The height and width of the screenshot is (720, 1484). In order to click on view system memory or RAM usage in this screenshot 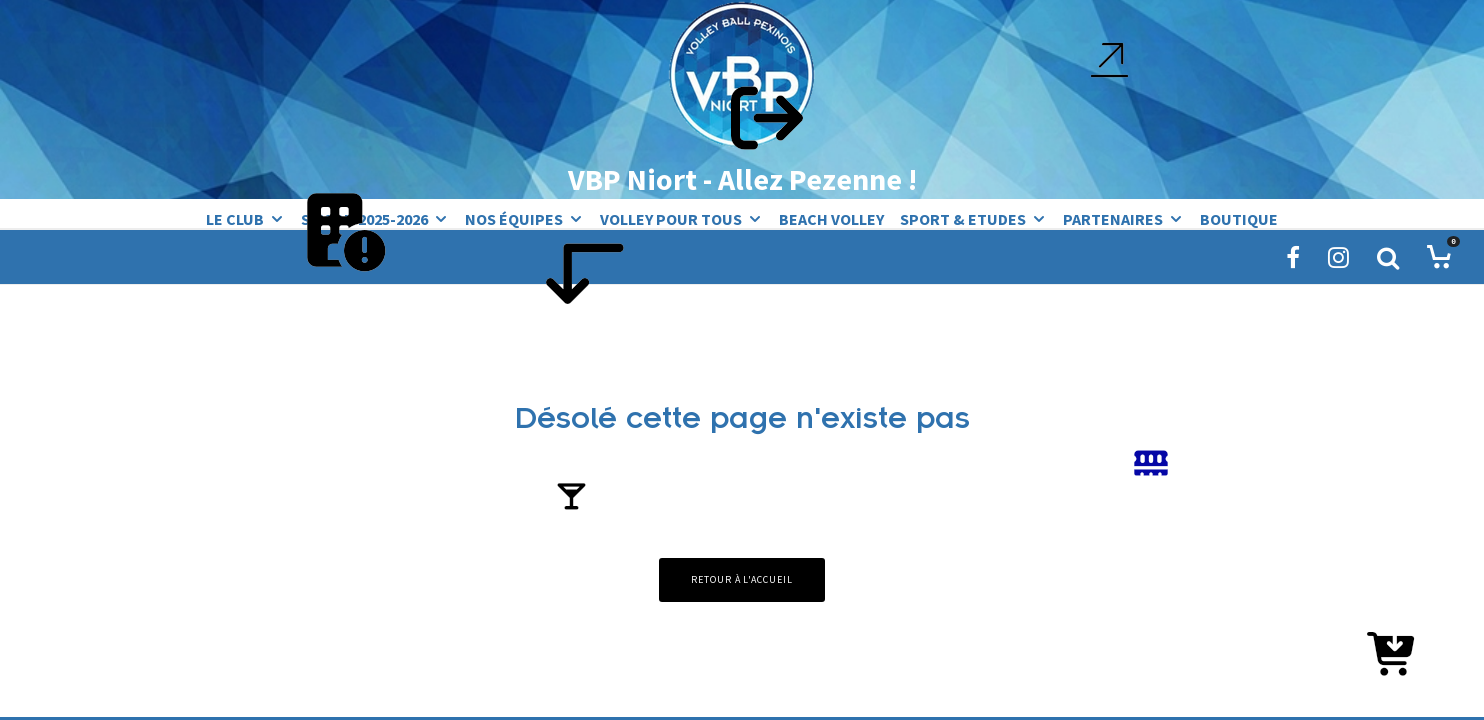, I will do `click(1151, 463)`.